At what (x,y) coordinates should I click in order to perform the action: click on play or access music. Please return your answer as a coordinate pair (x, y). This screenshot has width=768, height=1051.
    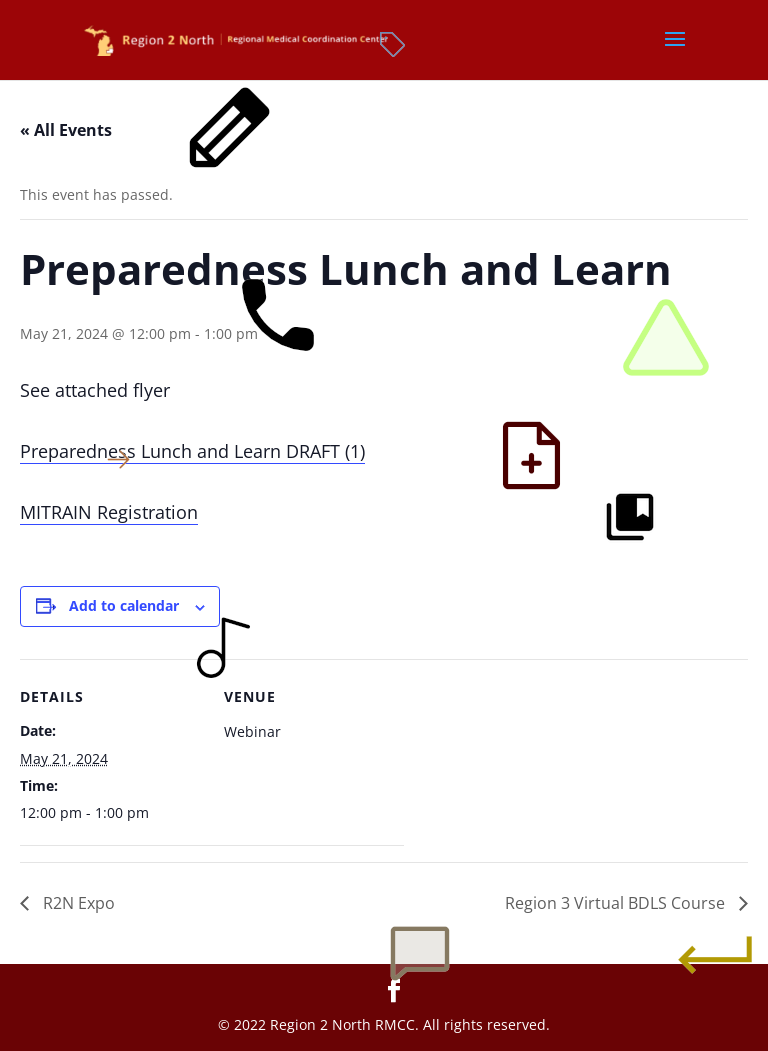
    Looking at the image, I should click on (223, 646).